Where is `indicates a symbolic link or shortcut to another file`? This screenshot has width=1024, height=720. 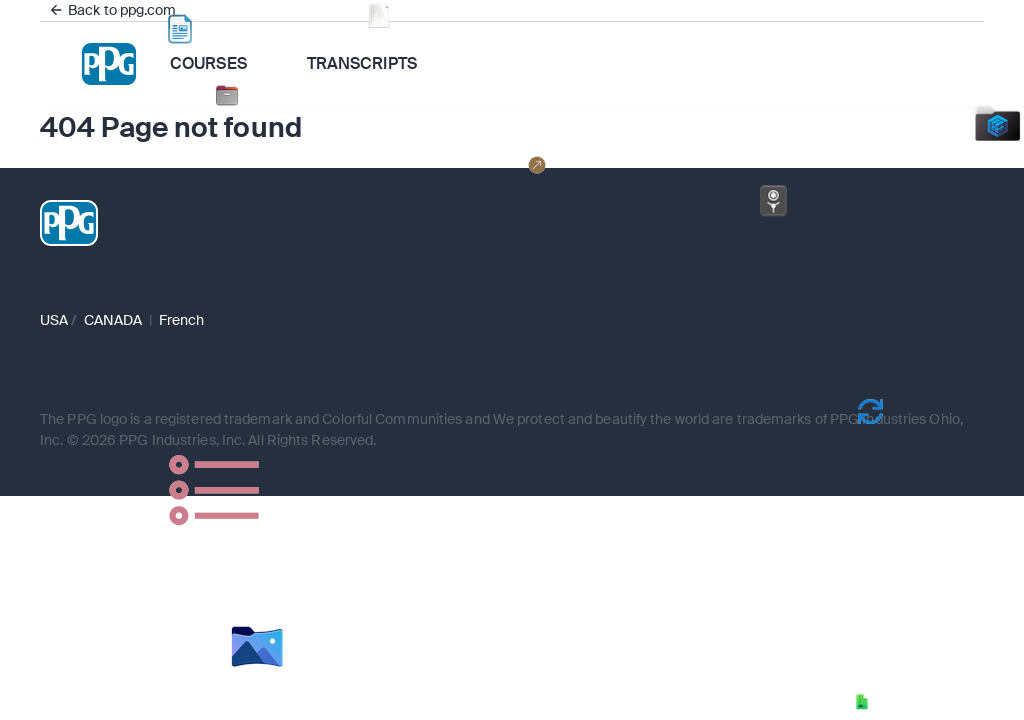
indicates a symbolic link or shortcut to another file is located at coordinates (537, 165).